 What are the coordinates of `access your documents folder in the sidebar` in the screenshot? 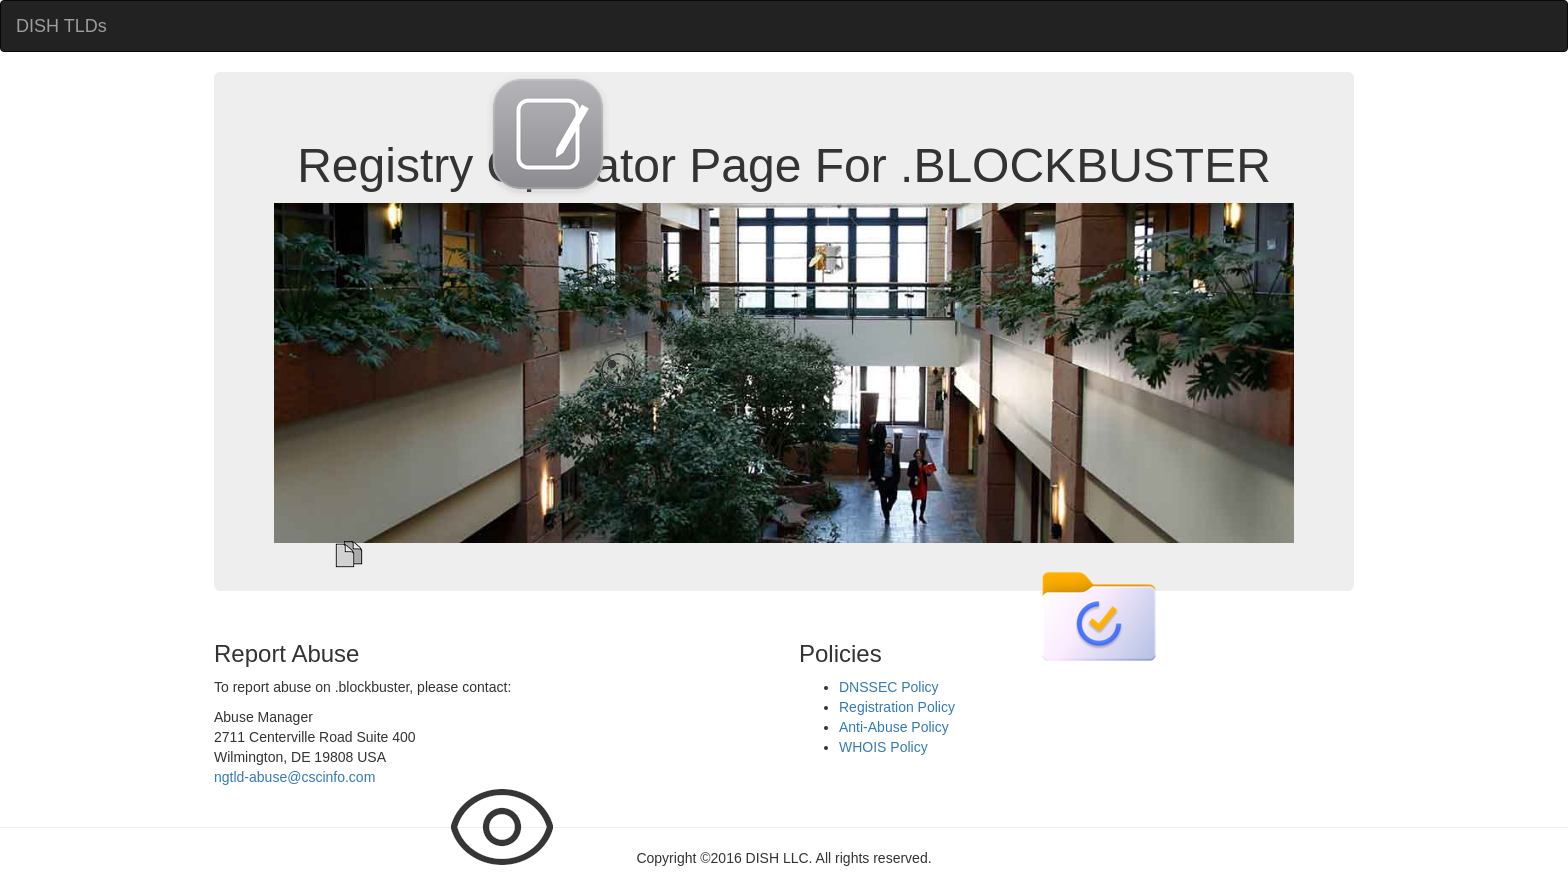 It's located at (349, 554).